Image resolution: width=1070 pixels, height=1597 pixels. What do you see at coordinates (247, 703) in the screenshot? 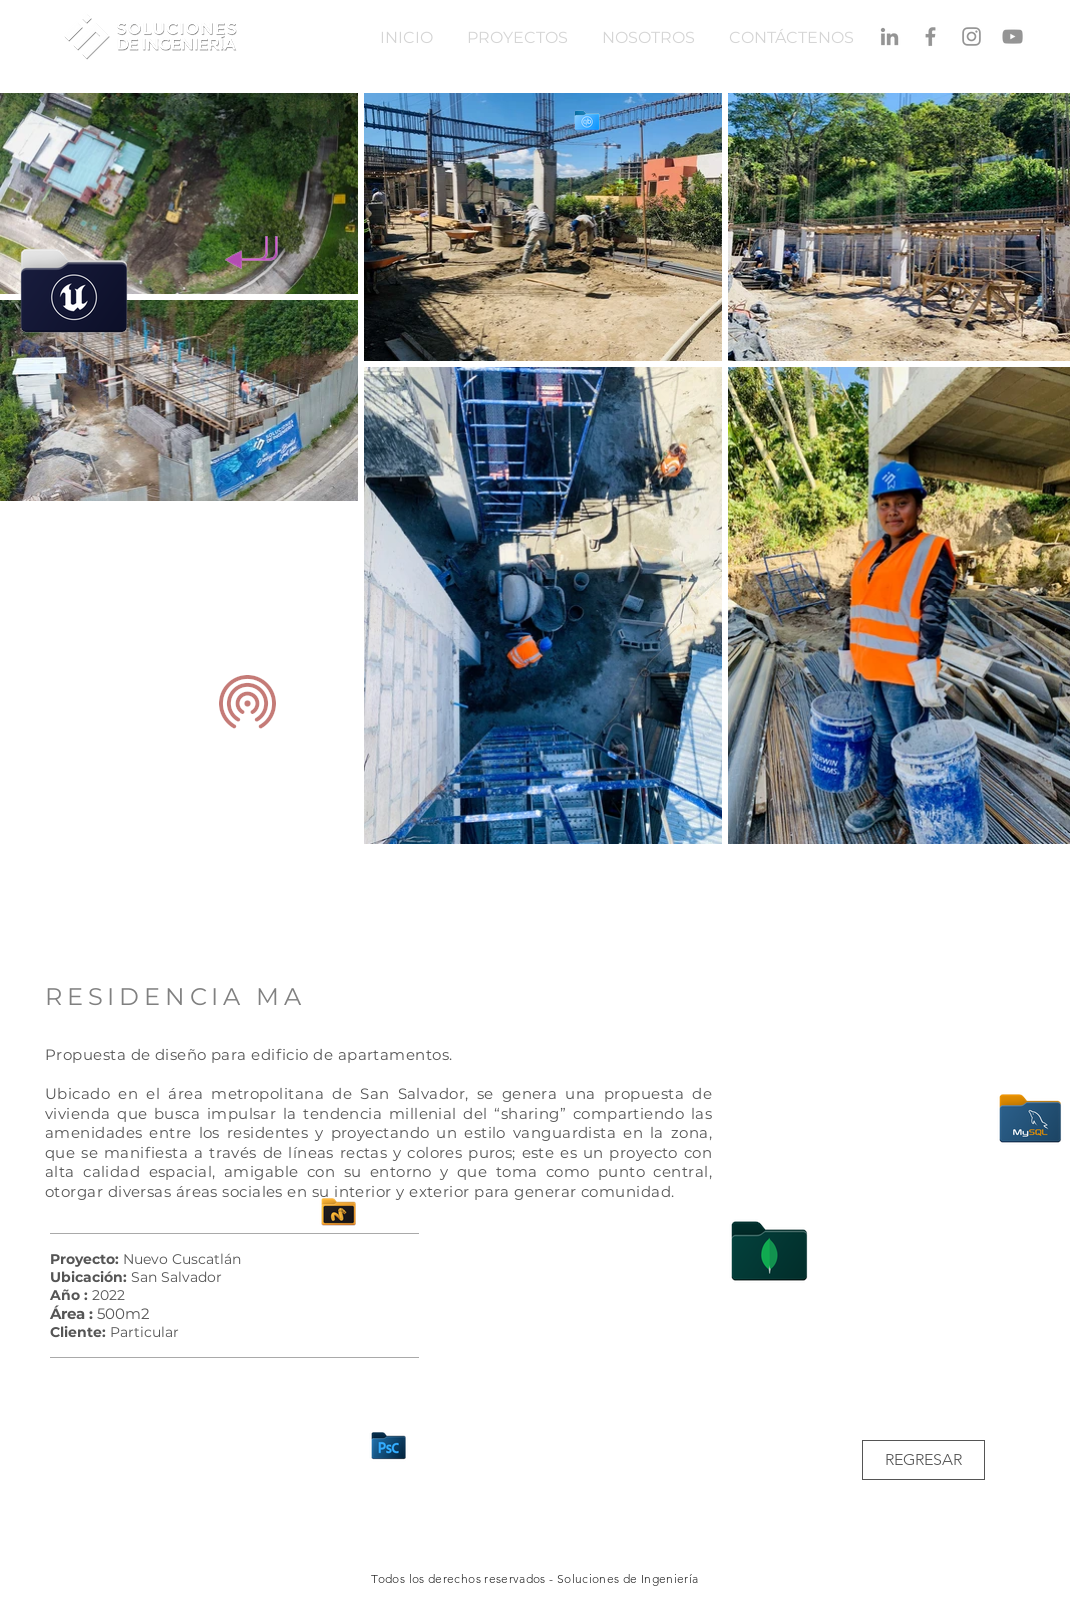
I see `connect to a network server` at bounding box center [247, 703].